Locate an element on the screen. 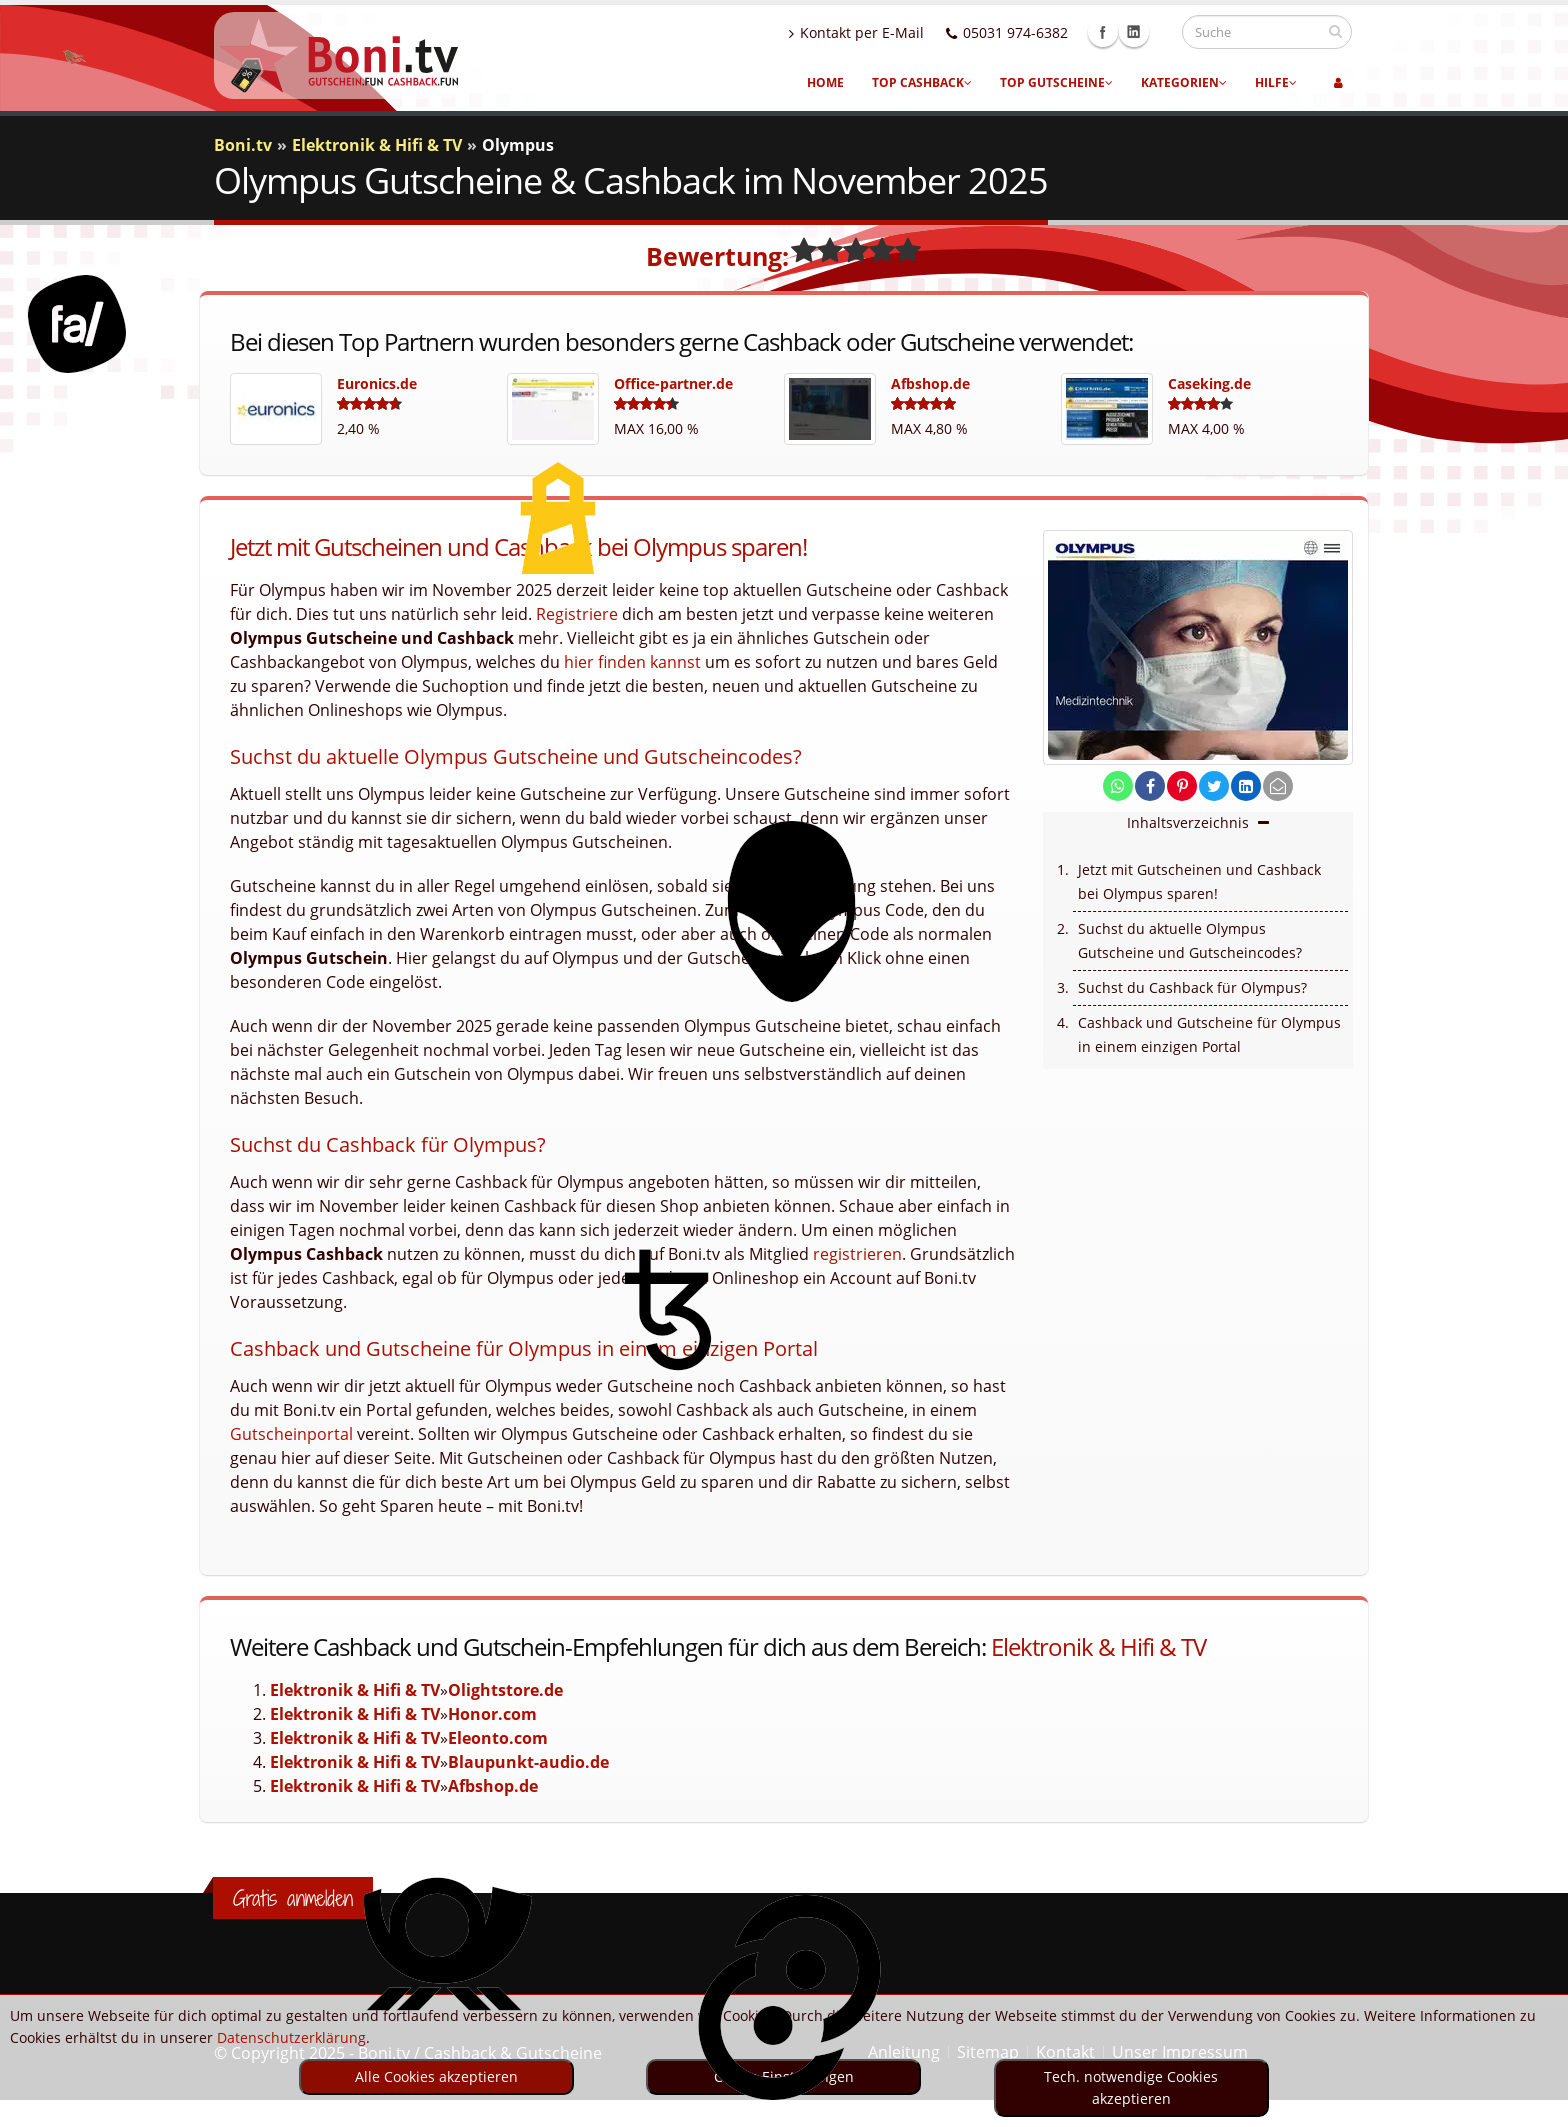 The width and height of the screenshot is (1568, 2127). Deutsche Post company logo is located at coordinates (448, 1944).